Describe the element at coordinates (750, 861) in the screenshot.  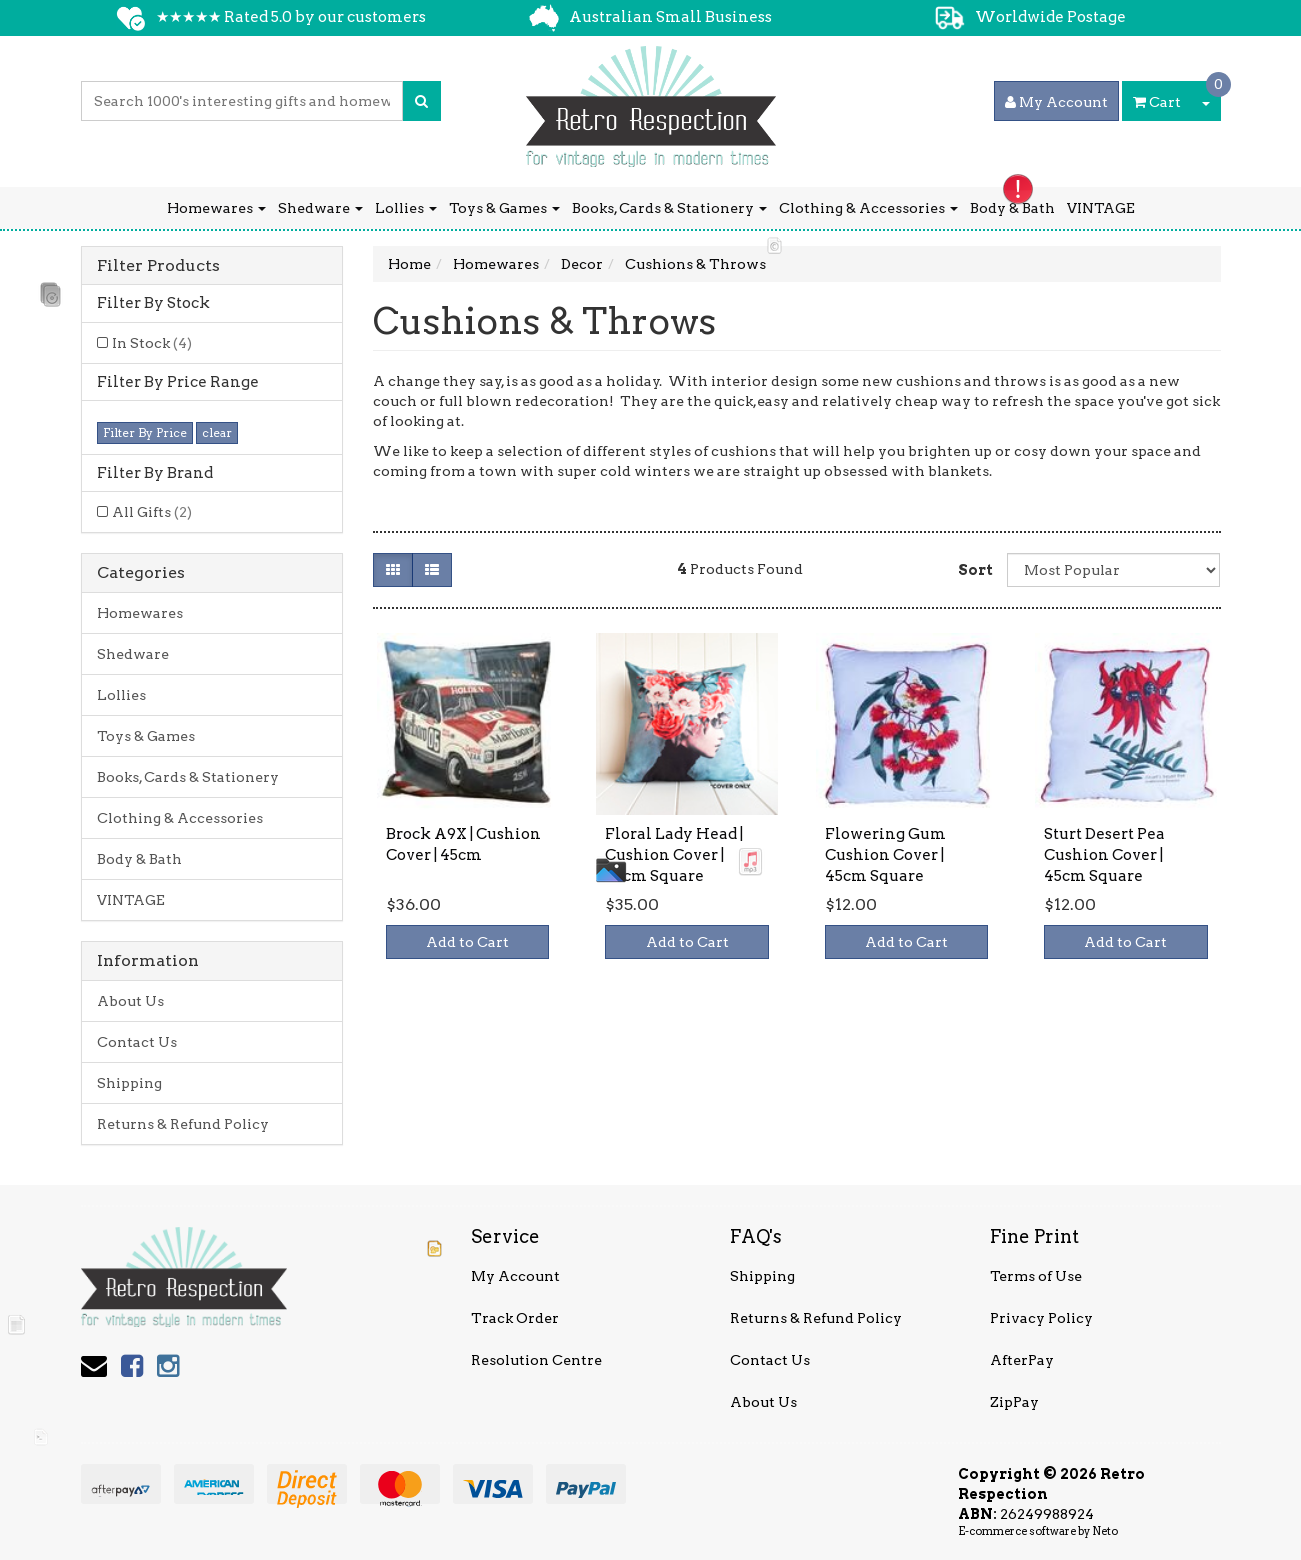
I see `an mp3 audio file` at that location.